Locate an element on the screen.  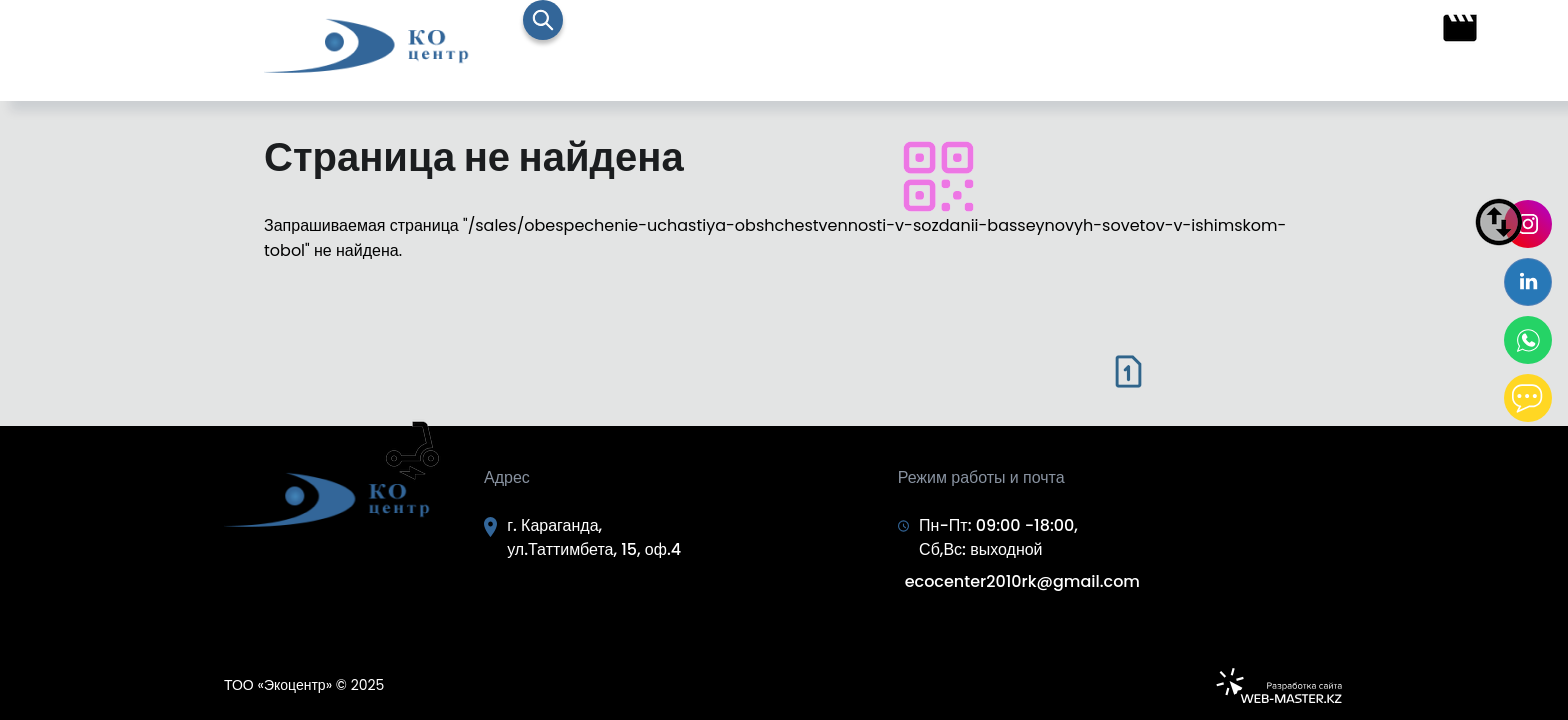
scan or generate a qr code is located at coordinates (938, 176).